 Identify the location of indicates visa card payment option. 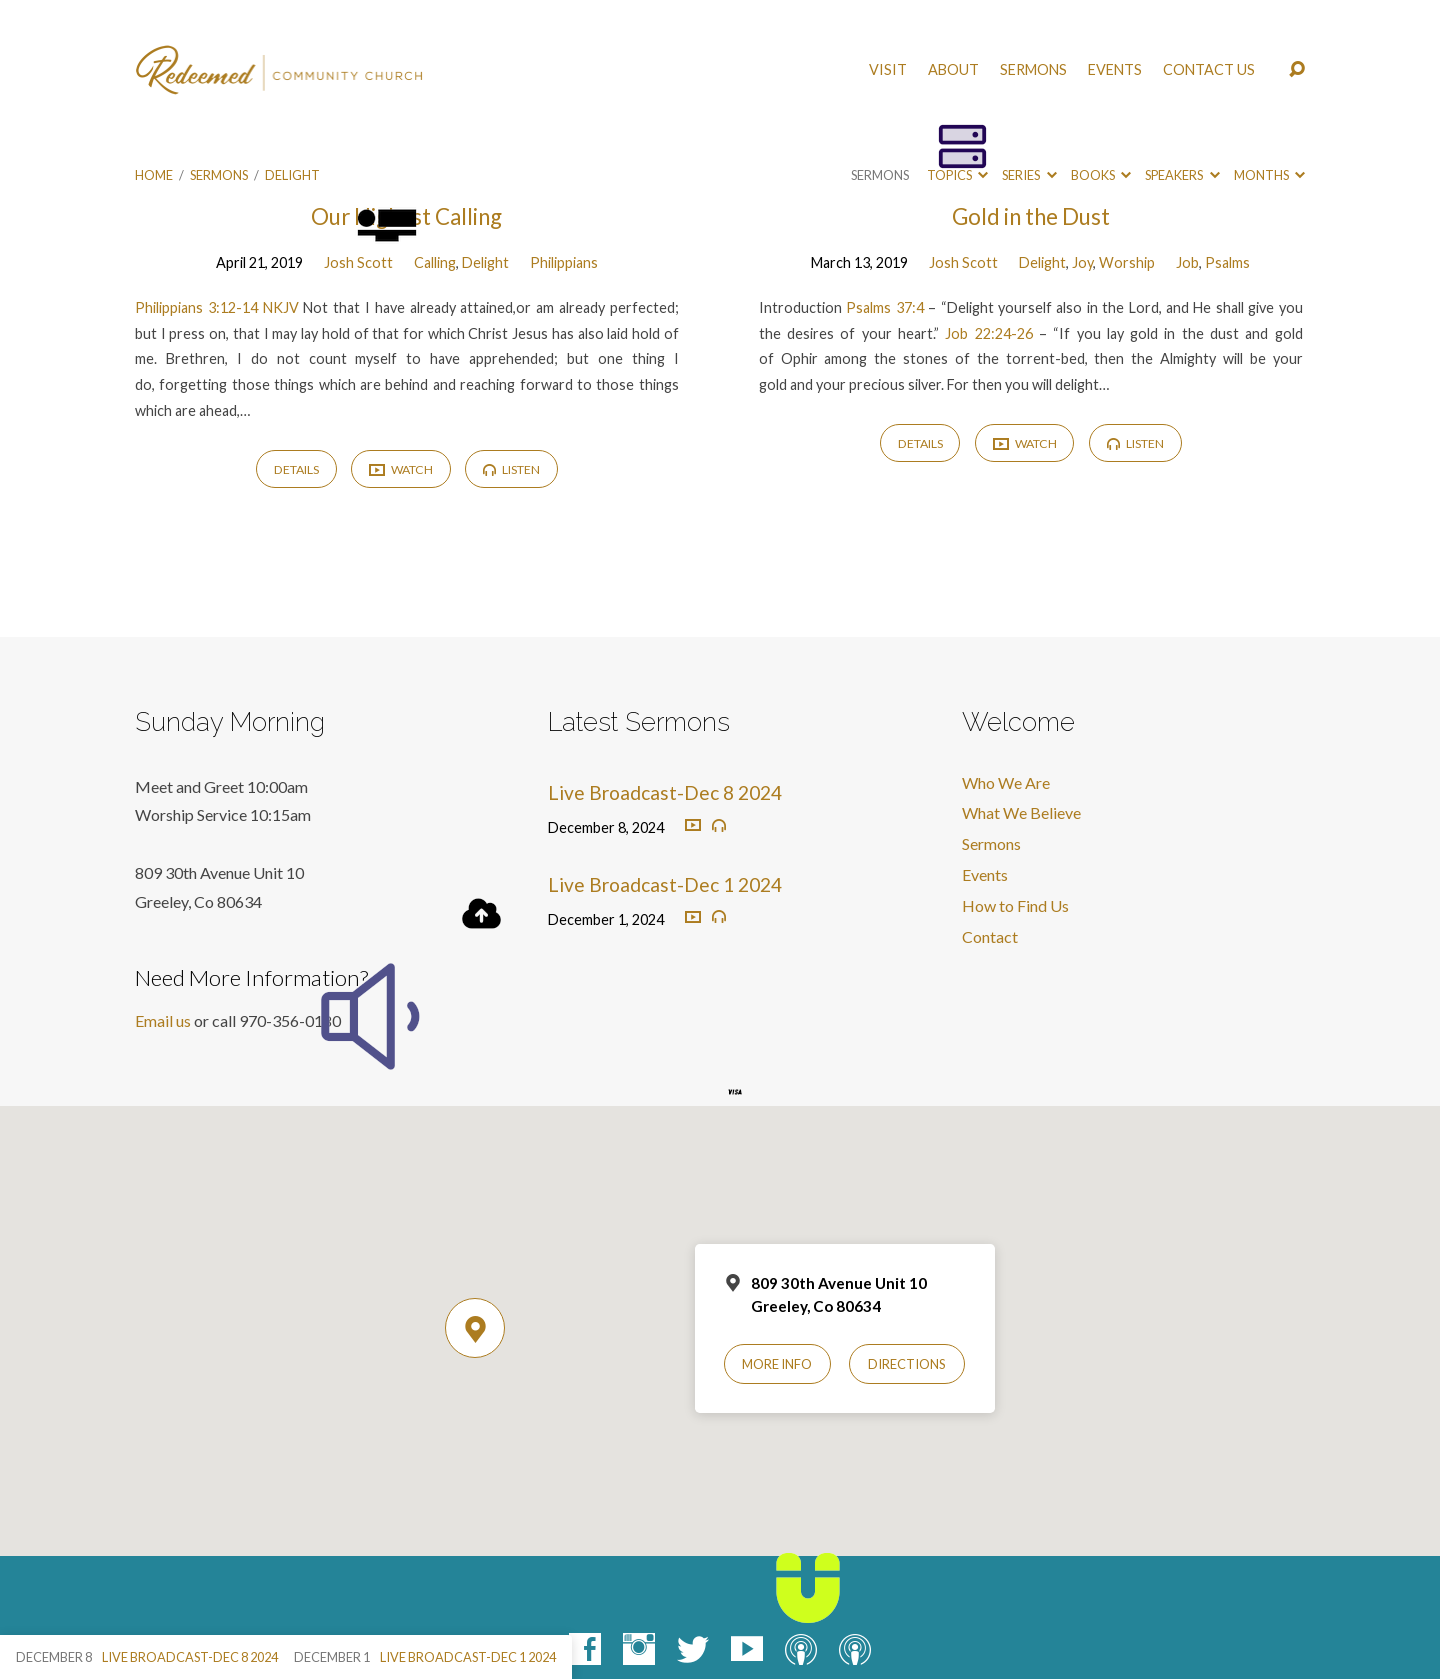
(735, 1092).